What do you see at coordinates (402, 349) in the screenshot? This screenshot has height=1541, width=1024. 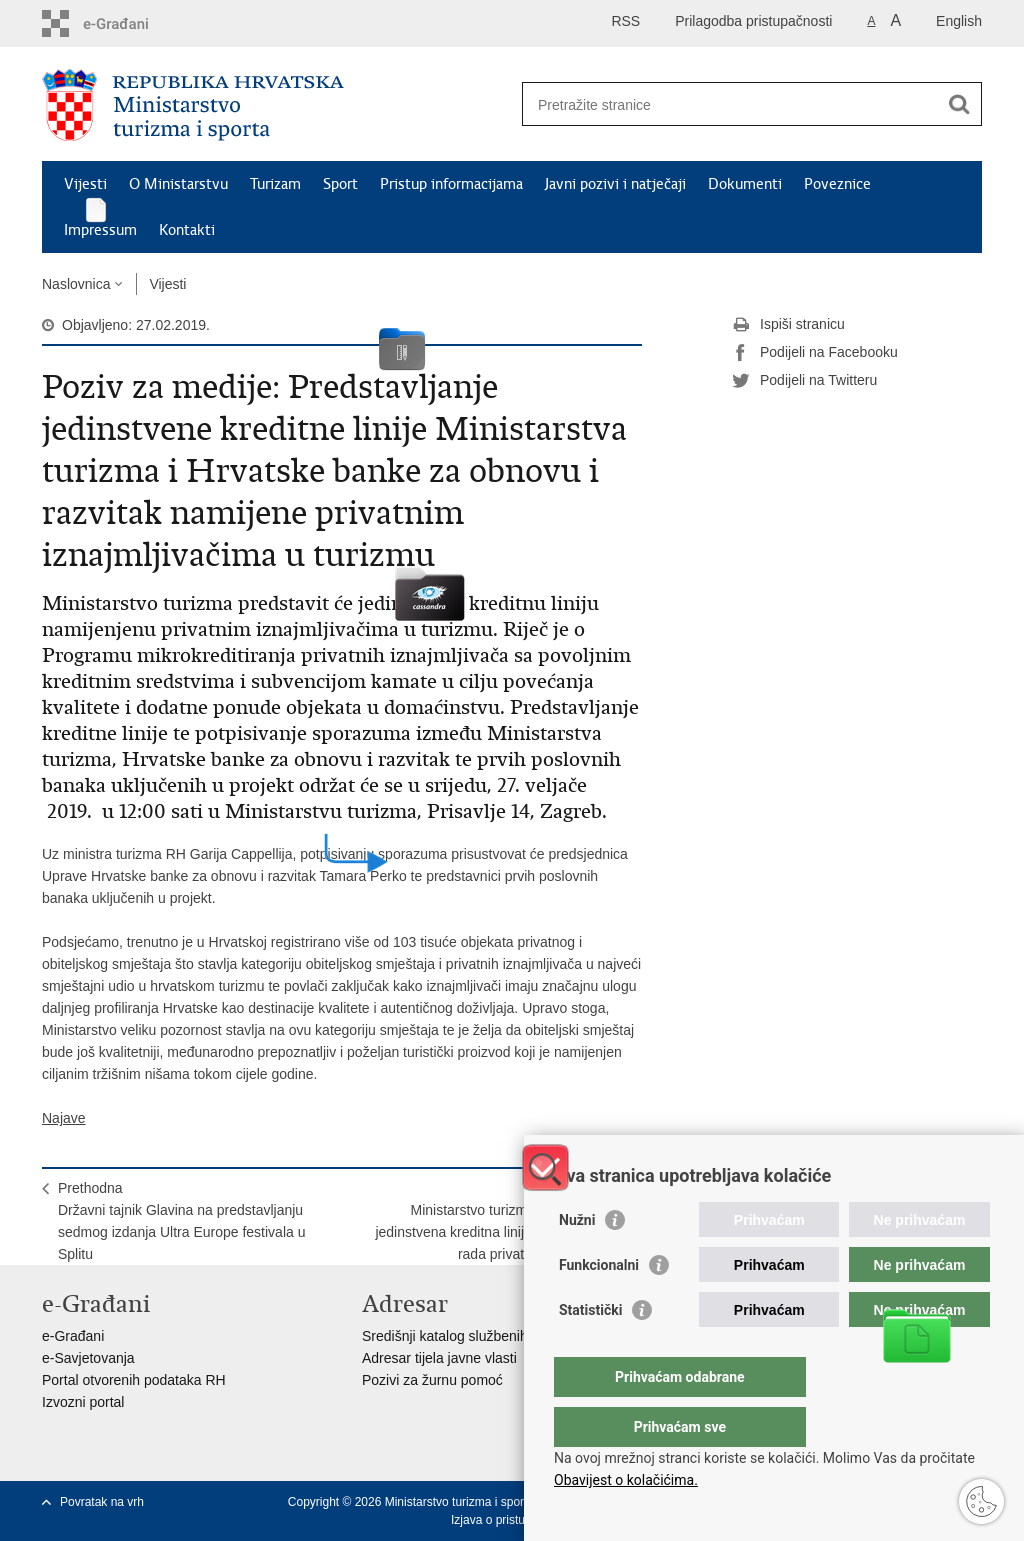 I see `access your templates folder` at bounding box center [402, 349].